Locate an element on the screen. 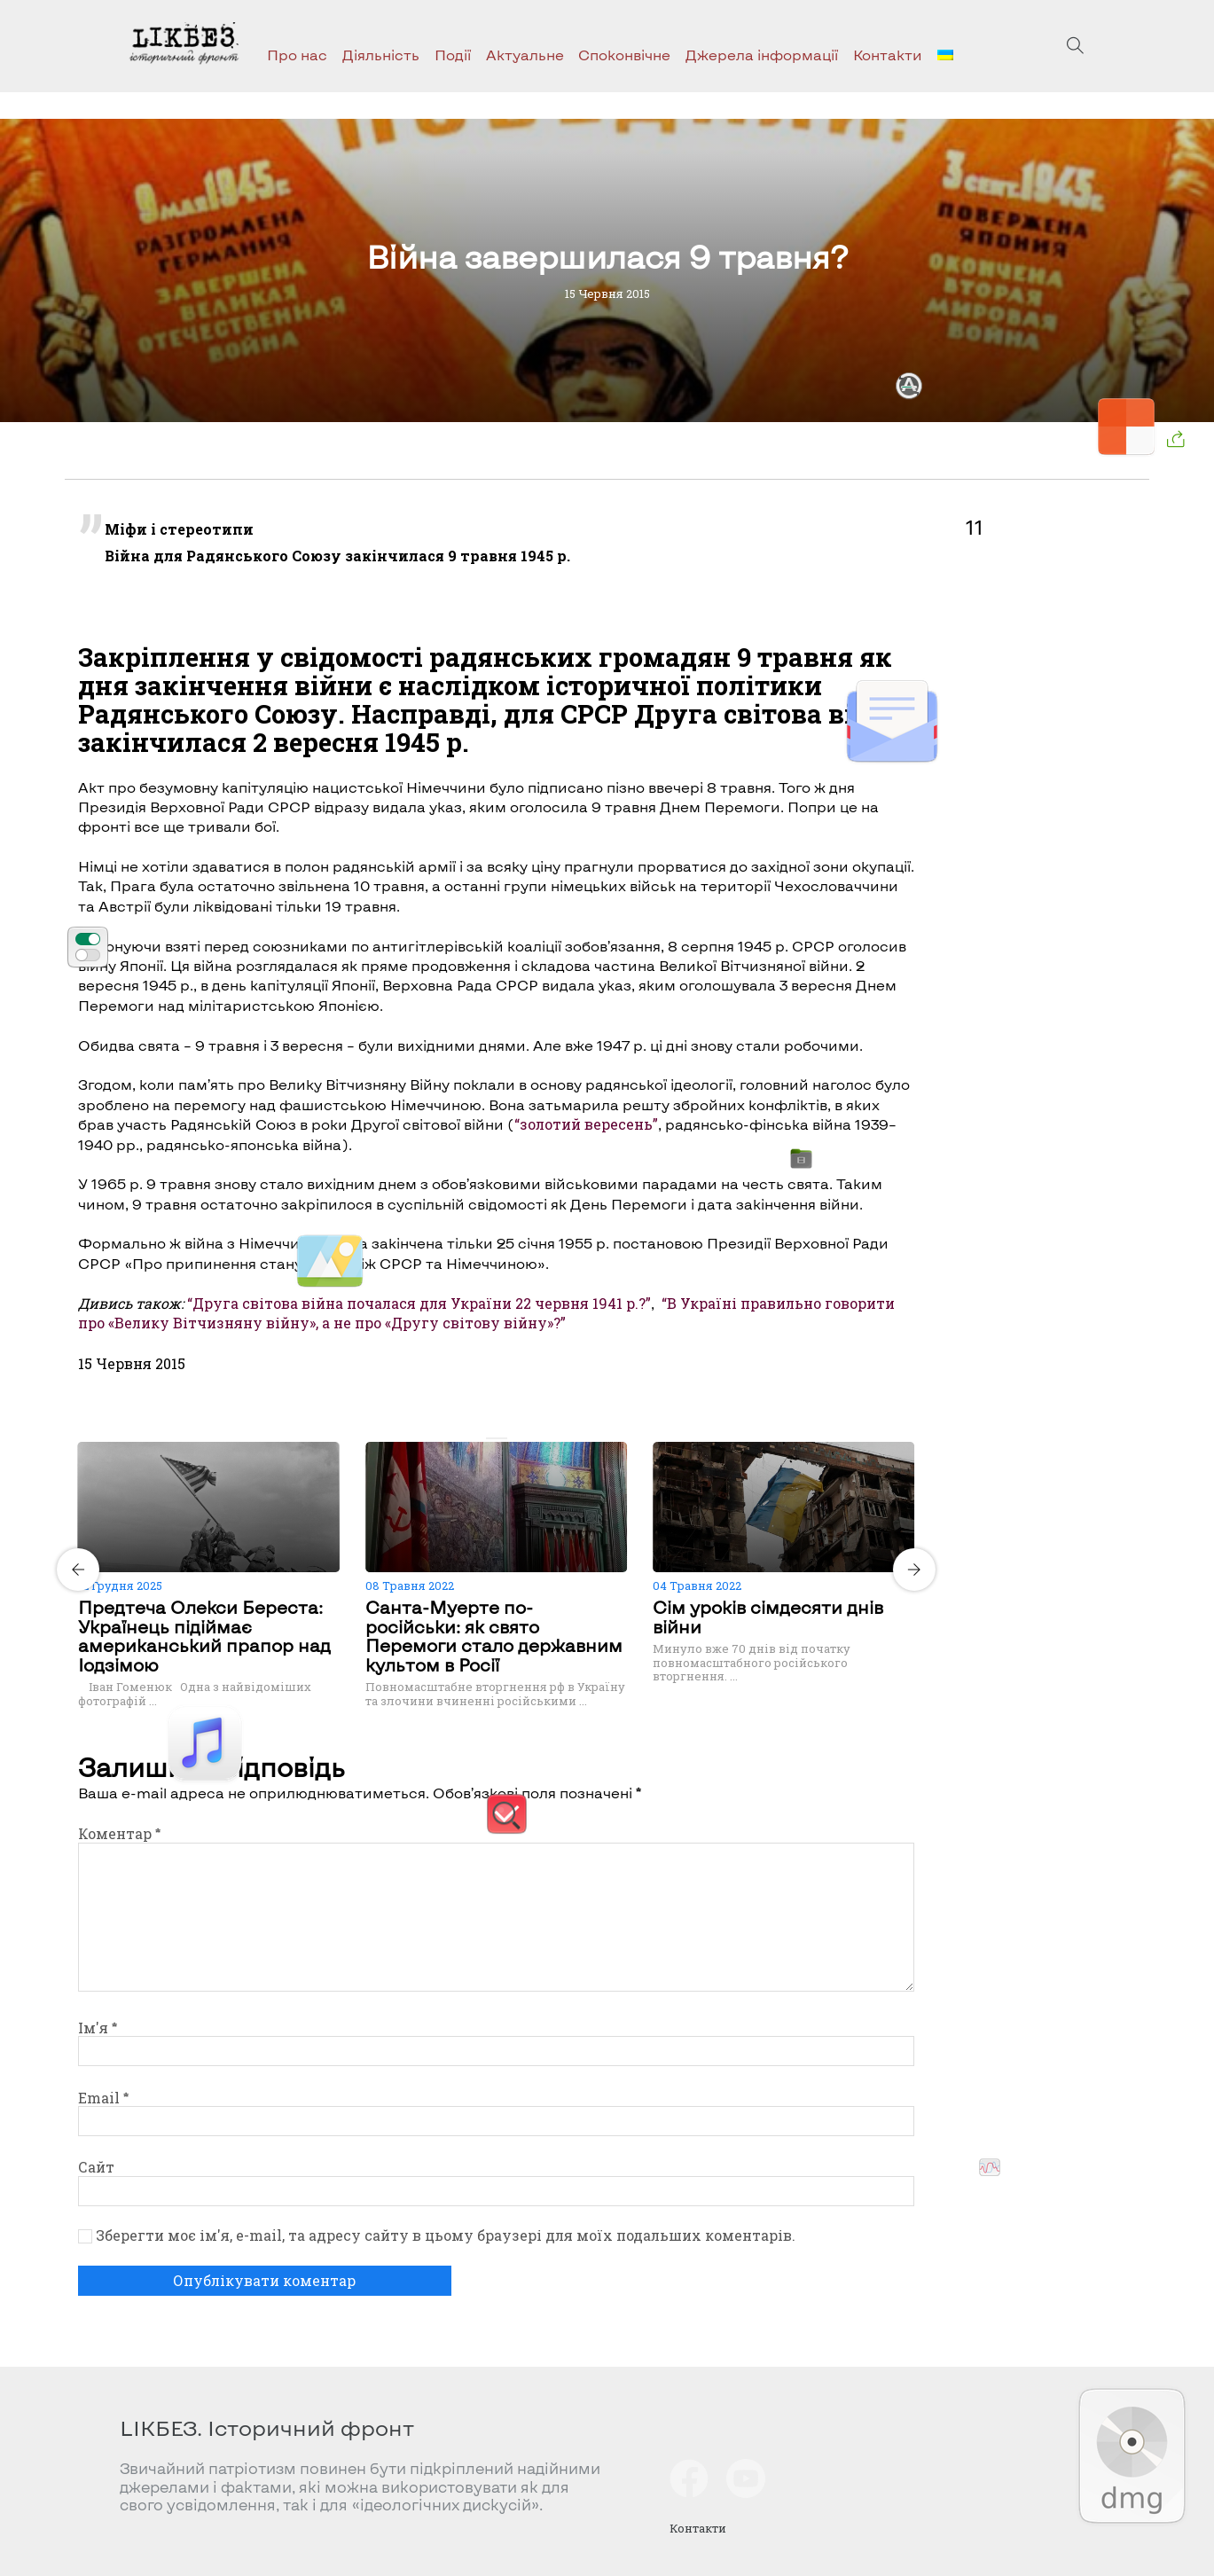  open system configuration tool is located at coordinates (506, 1813).